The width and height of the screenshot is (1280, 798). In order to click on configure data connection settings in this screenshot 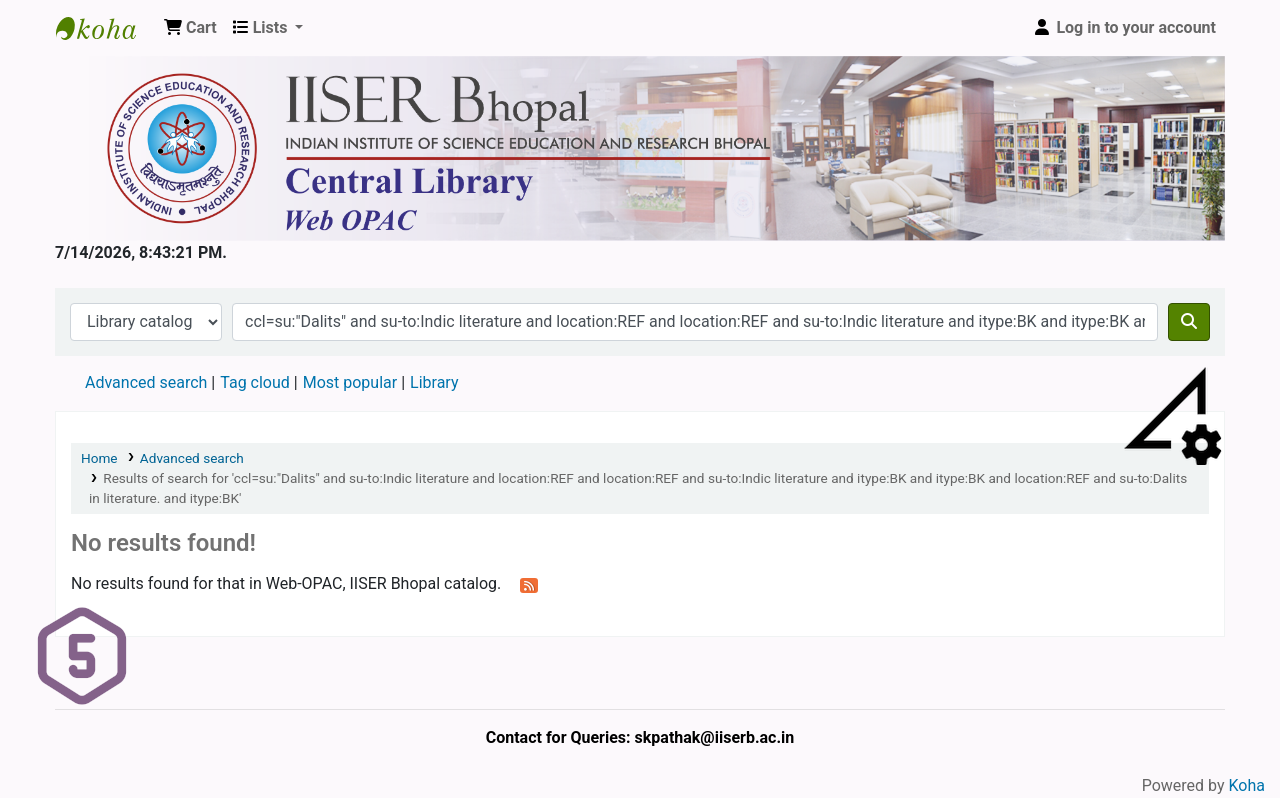, I will do `click(1173, 416)`.